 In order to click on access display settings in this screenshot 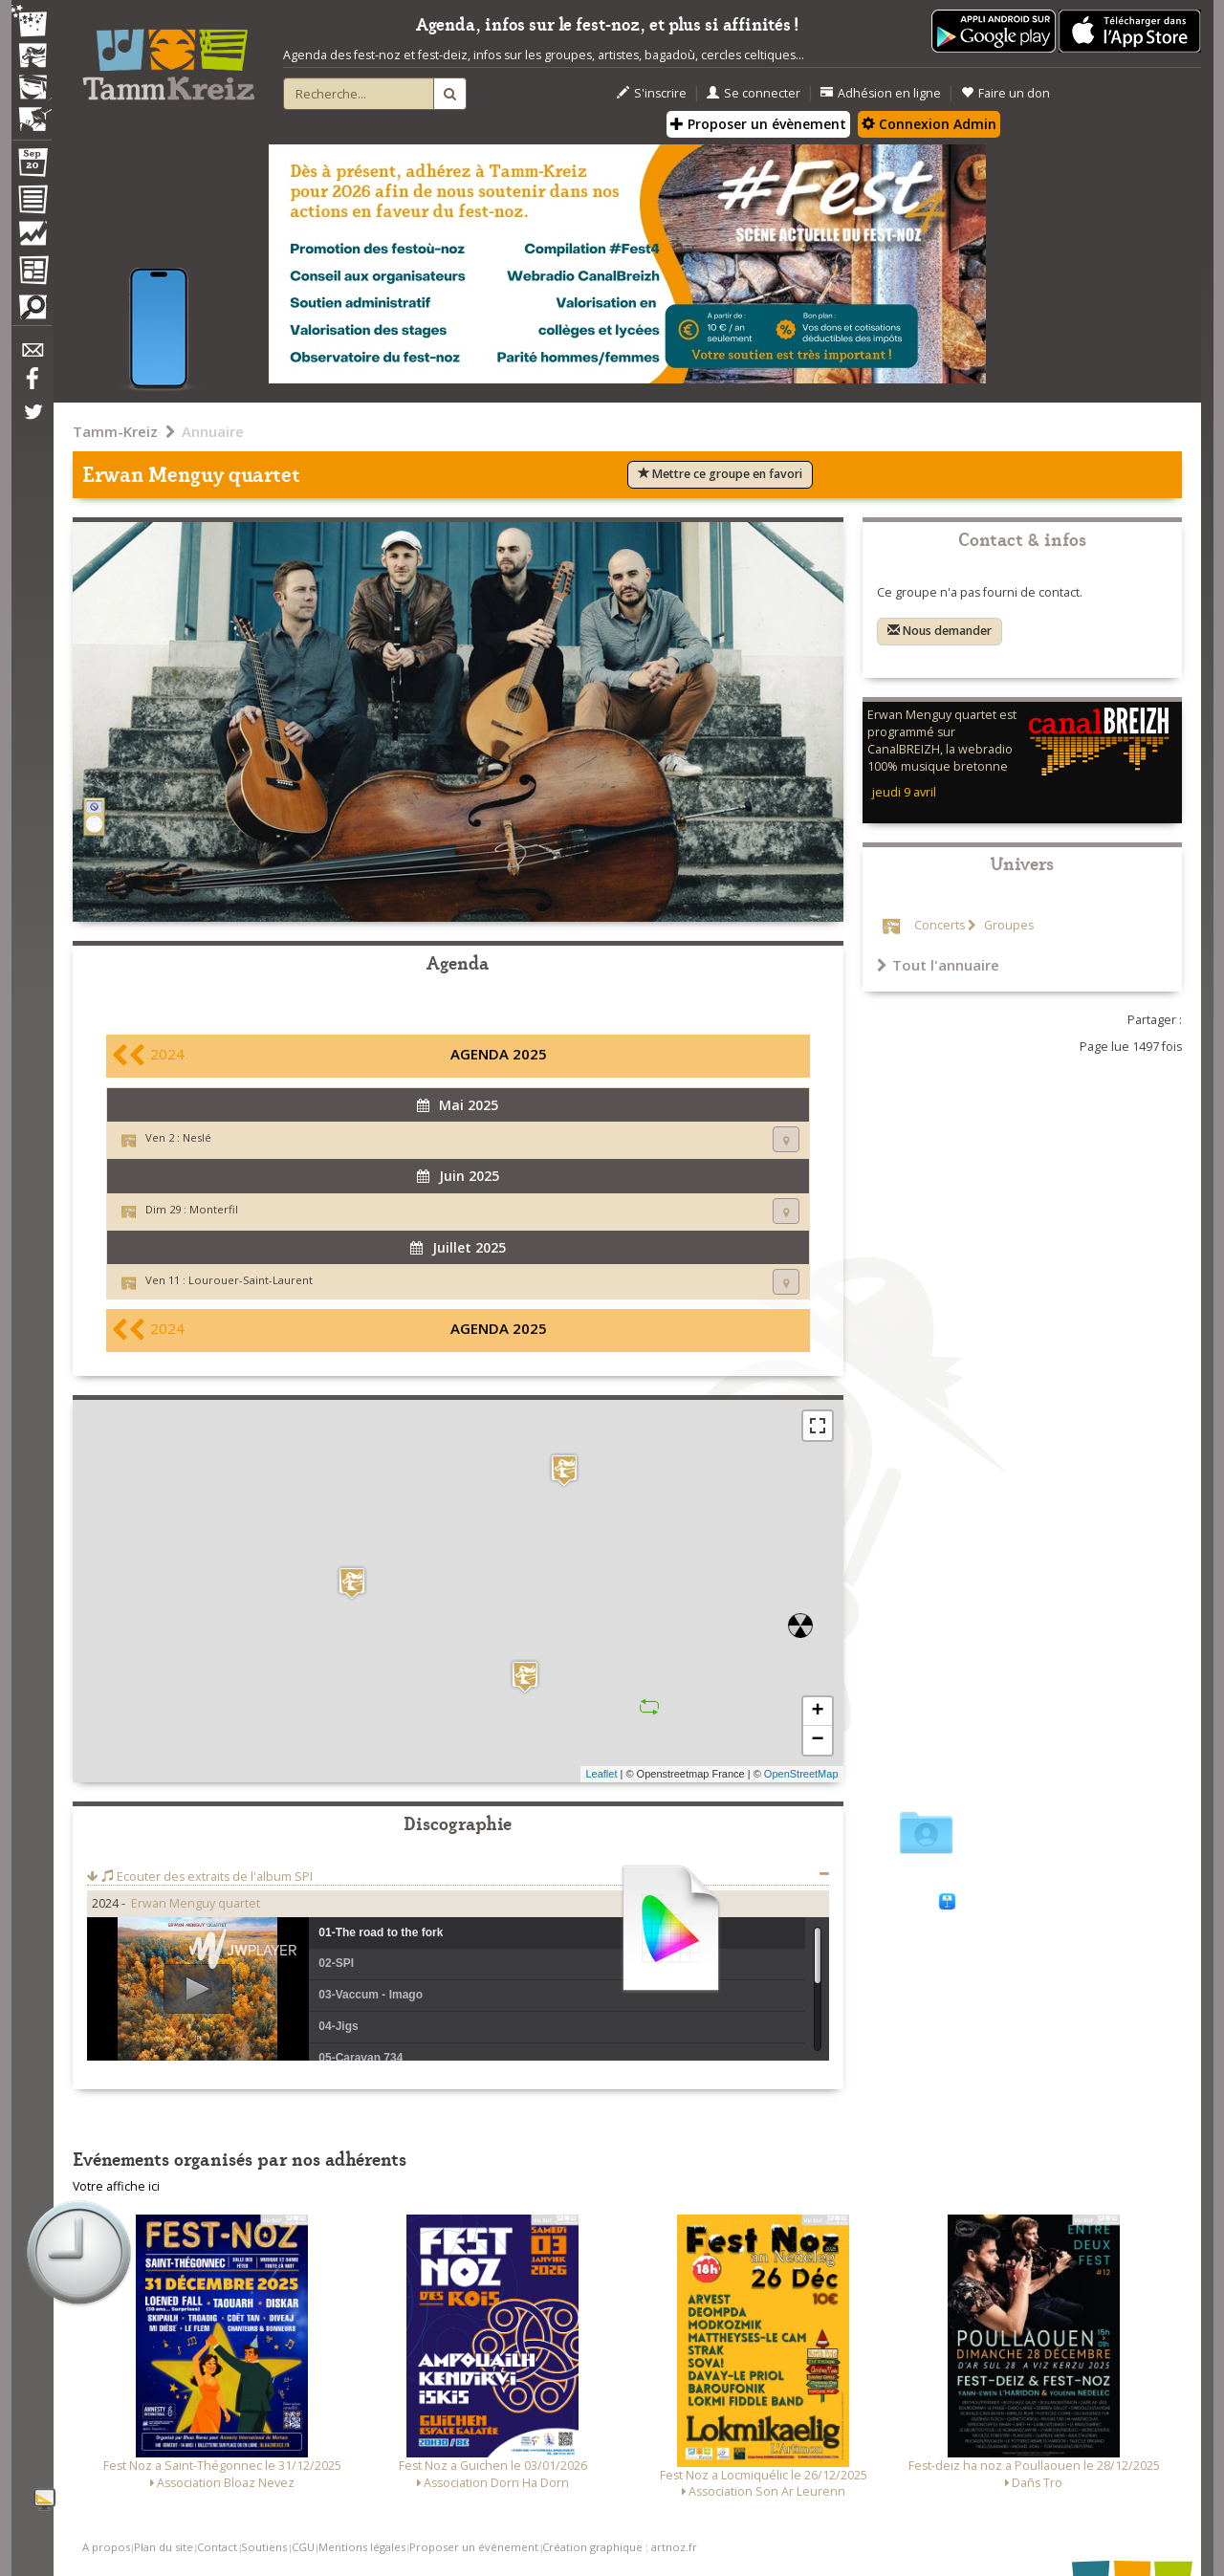, I will do `click(44, 2499)`.